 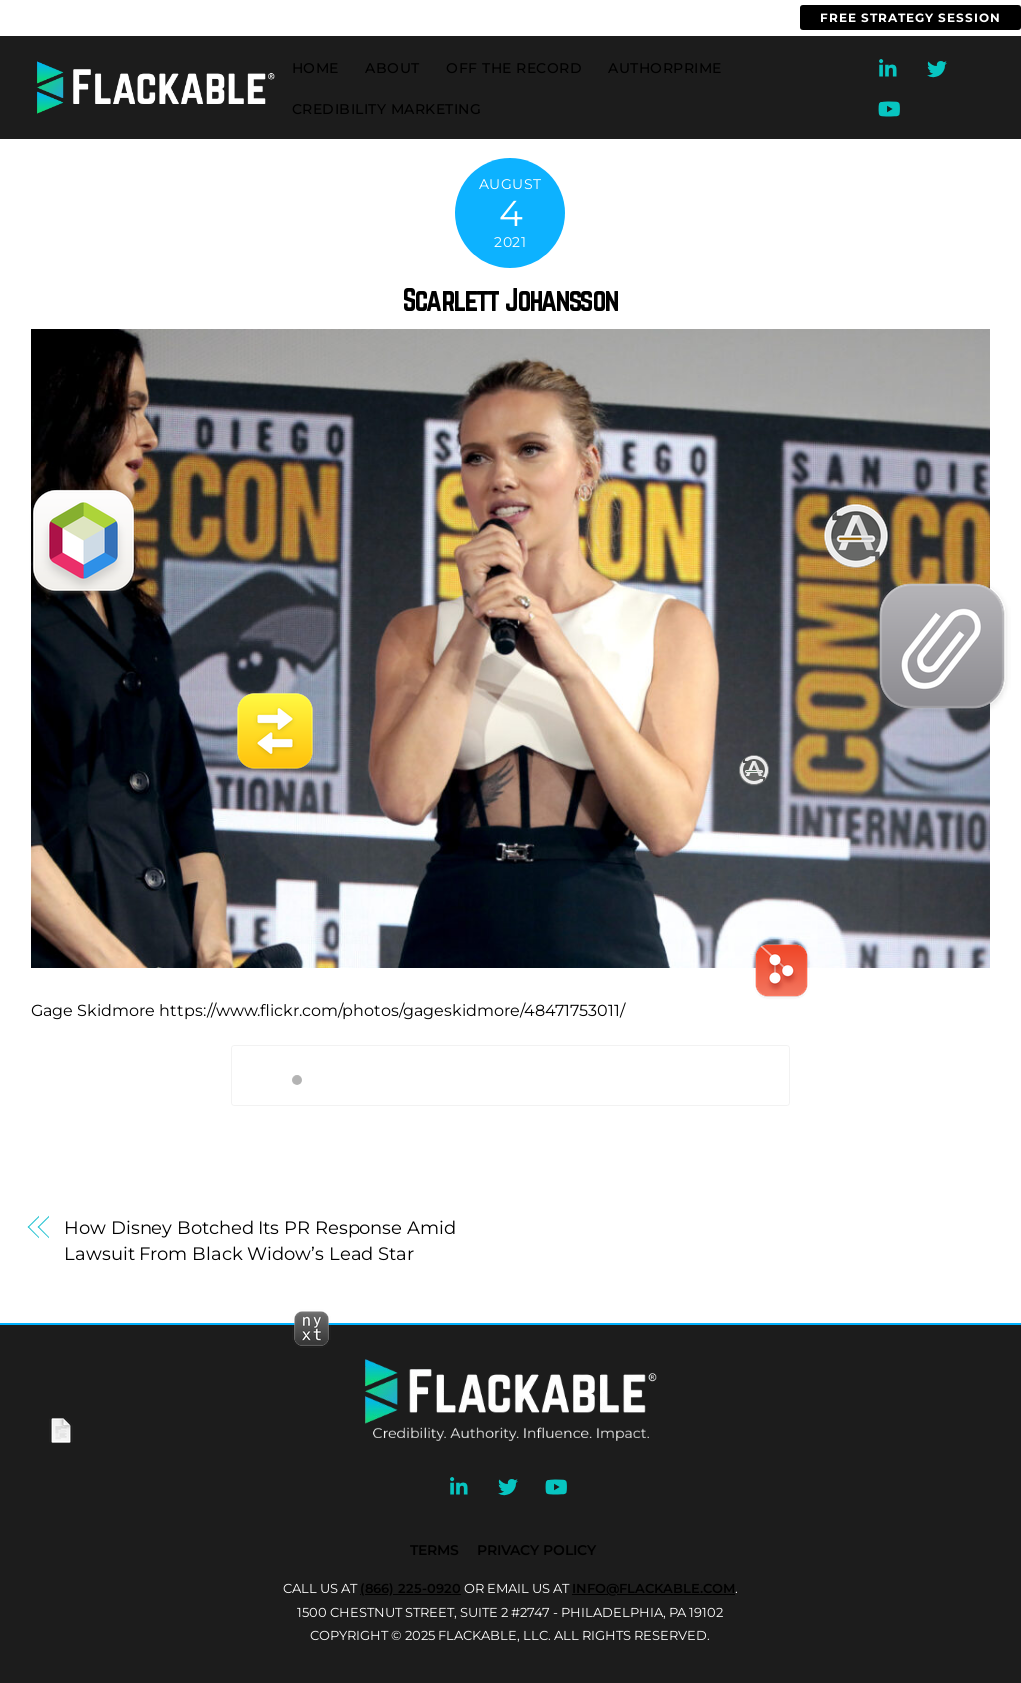 What do you see at coordinates (856, 536) in the screenshot?
I see `check for and install system software updates` at bounding box center [856, 536].